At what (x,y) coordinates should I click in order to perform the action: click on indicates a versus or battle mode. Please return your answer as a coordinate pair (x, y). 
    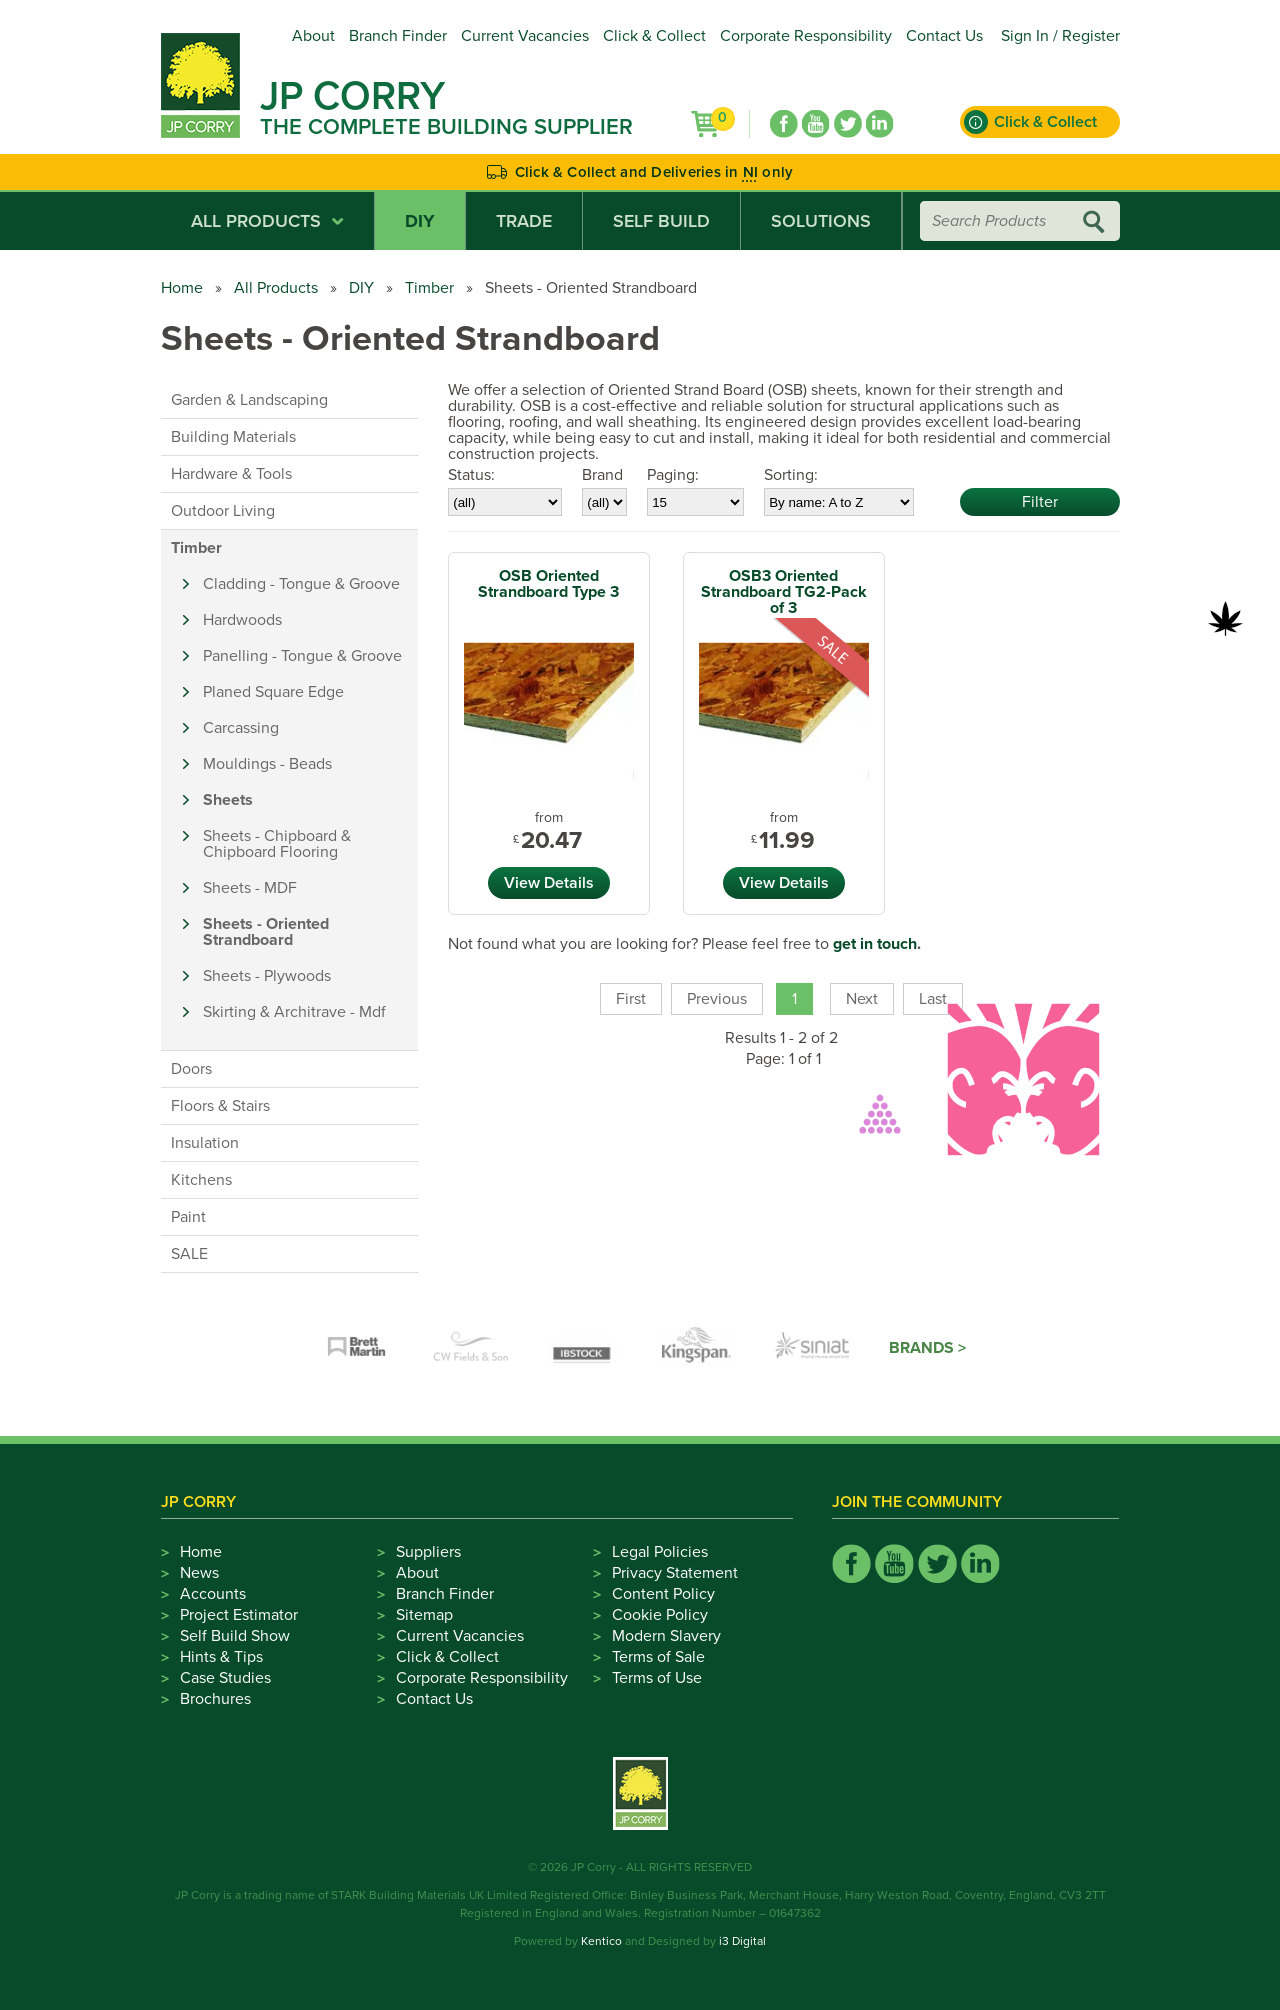
    Looking at the image, I should click on (1023, 1079).